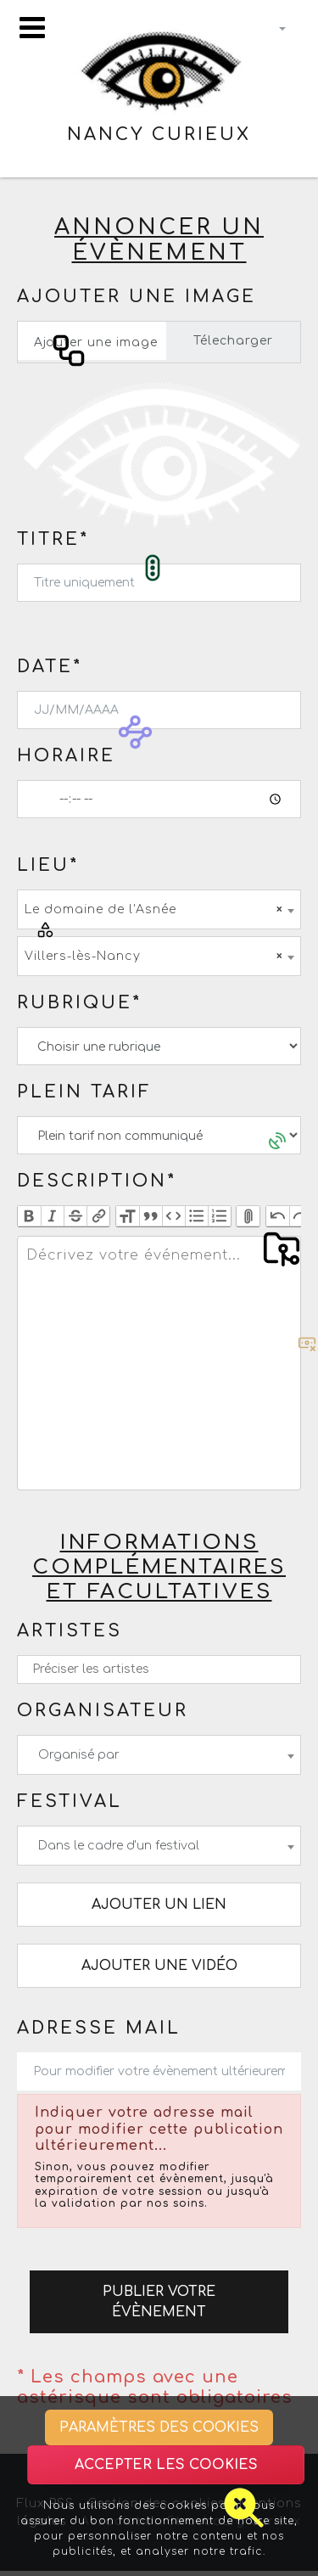 The height and width of the screenshot is (2576, 318). Describe the element at coordinates (282, 1249) in the screenshot. I see `open git repository folder` at that location.